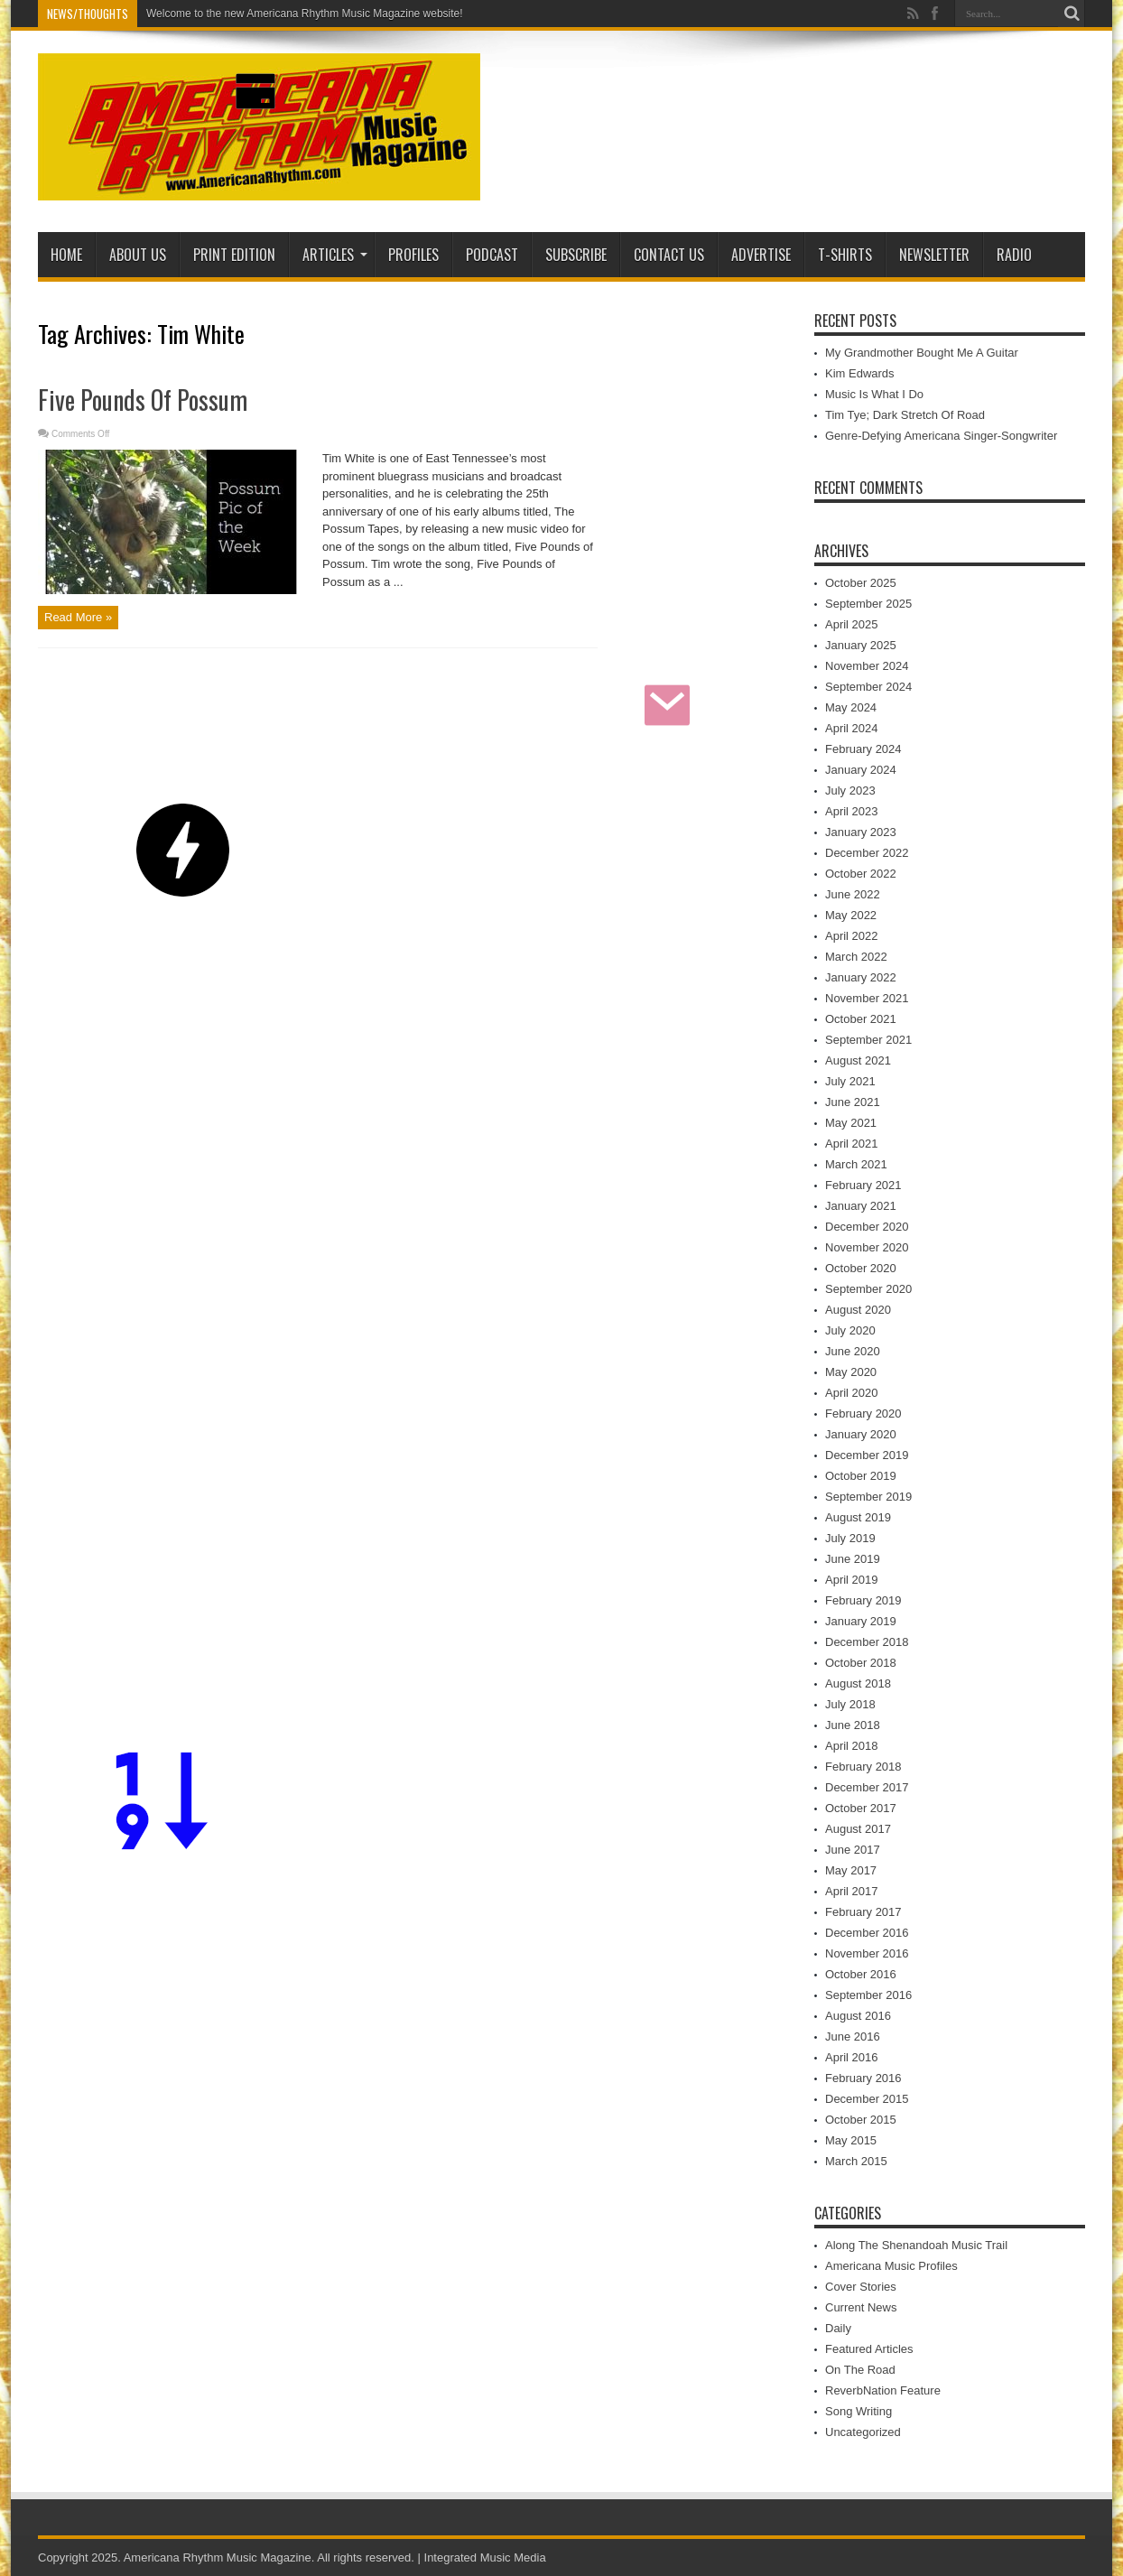  What do you see at coordinates (255, 91) in the screenshot?
I see `access payment methods` at bounding box center [255, 91].